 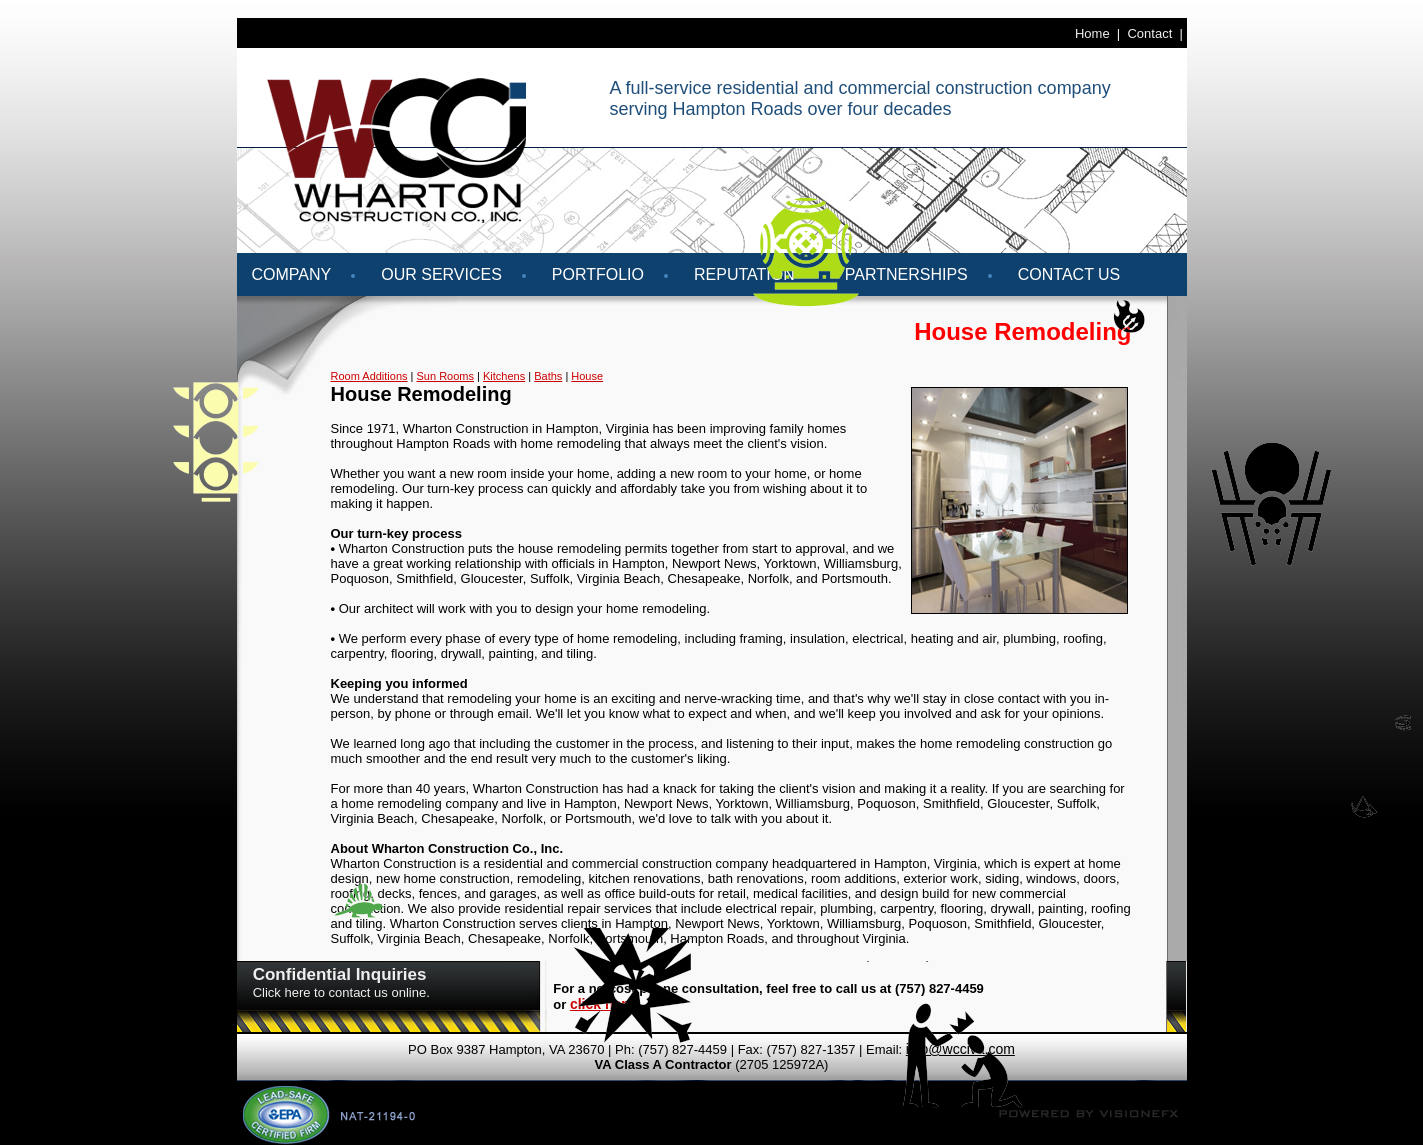 I want to click on select dimetrodon character or creature, so click(x=359, y=900).